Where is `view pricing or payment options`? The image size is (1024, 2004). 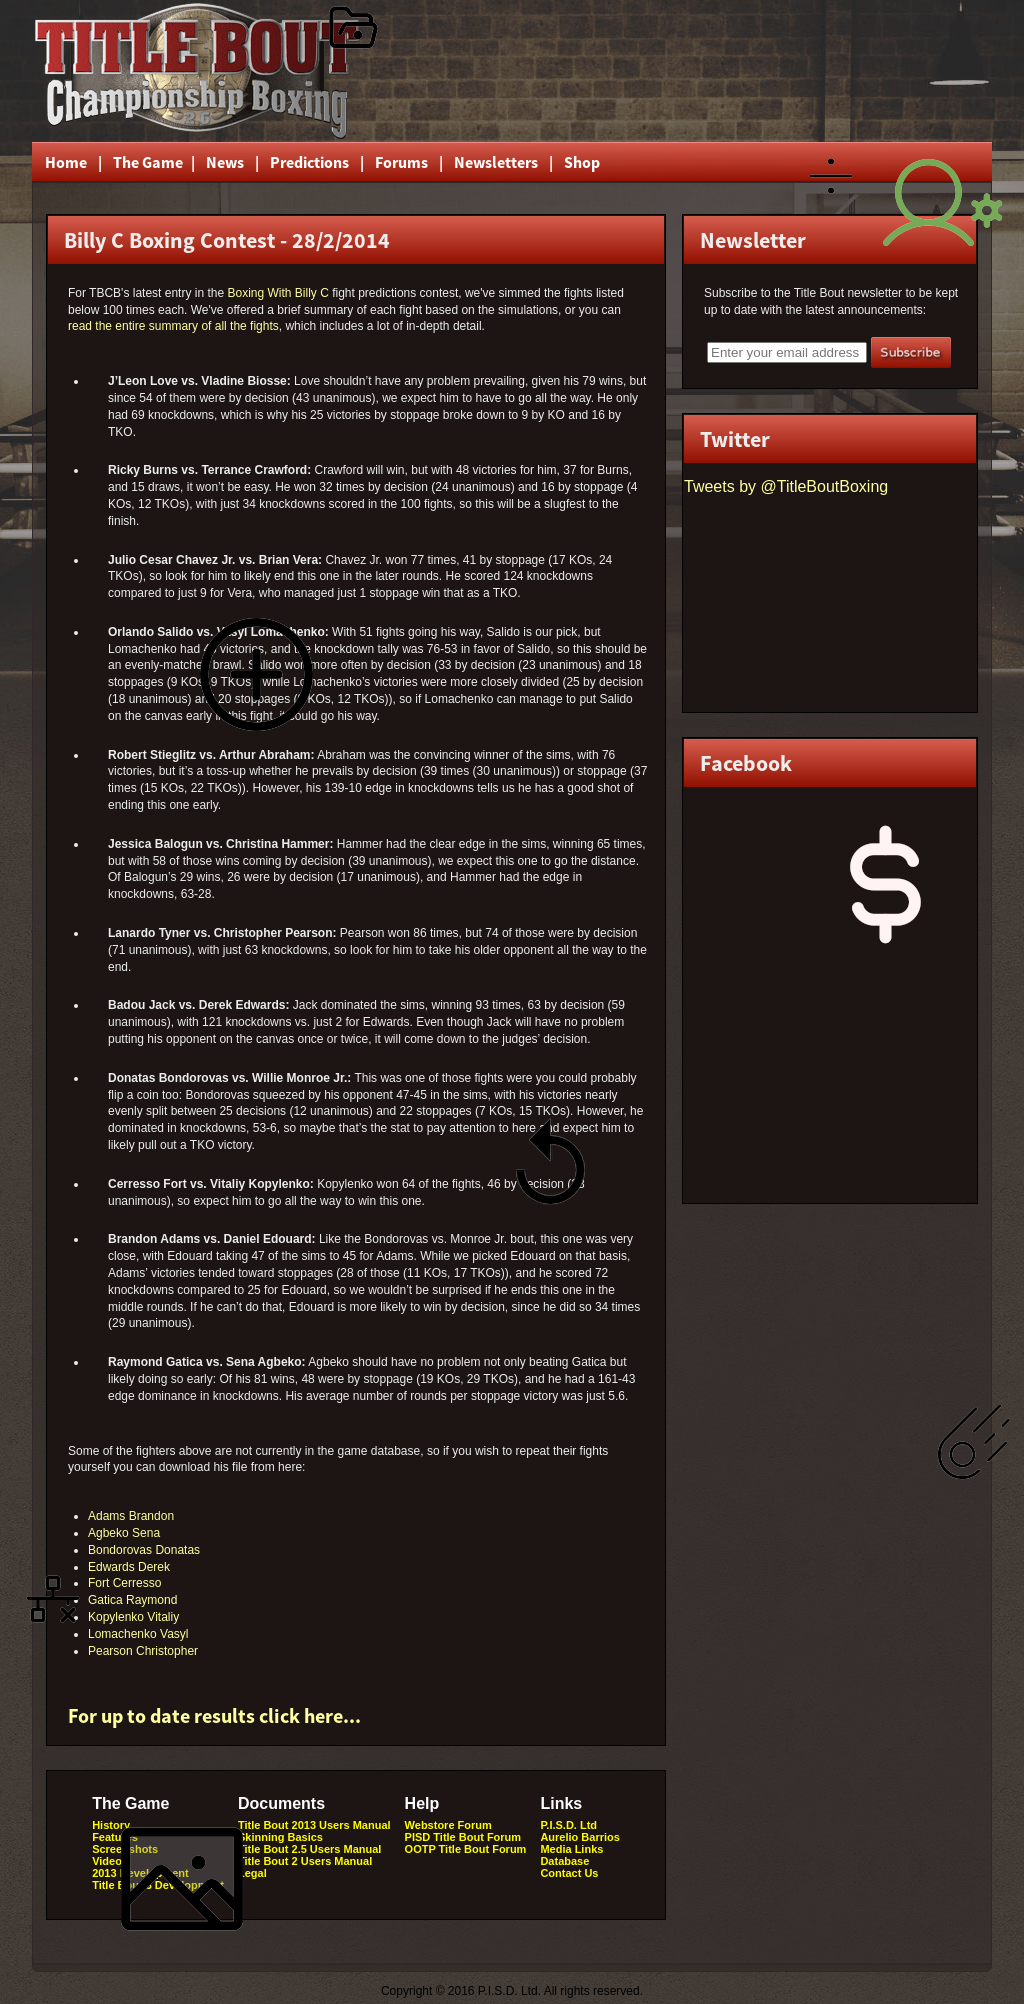
view pricing or payment options is located at coordinates (885, 884).